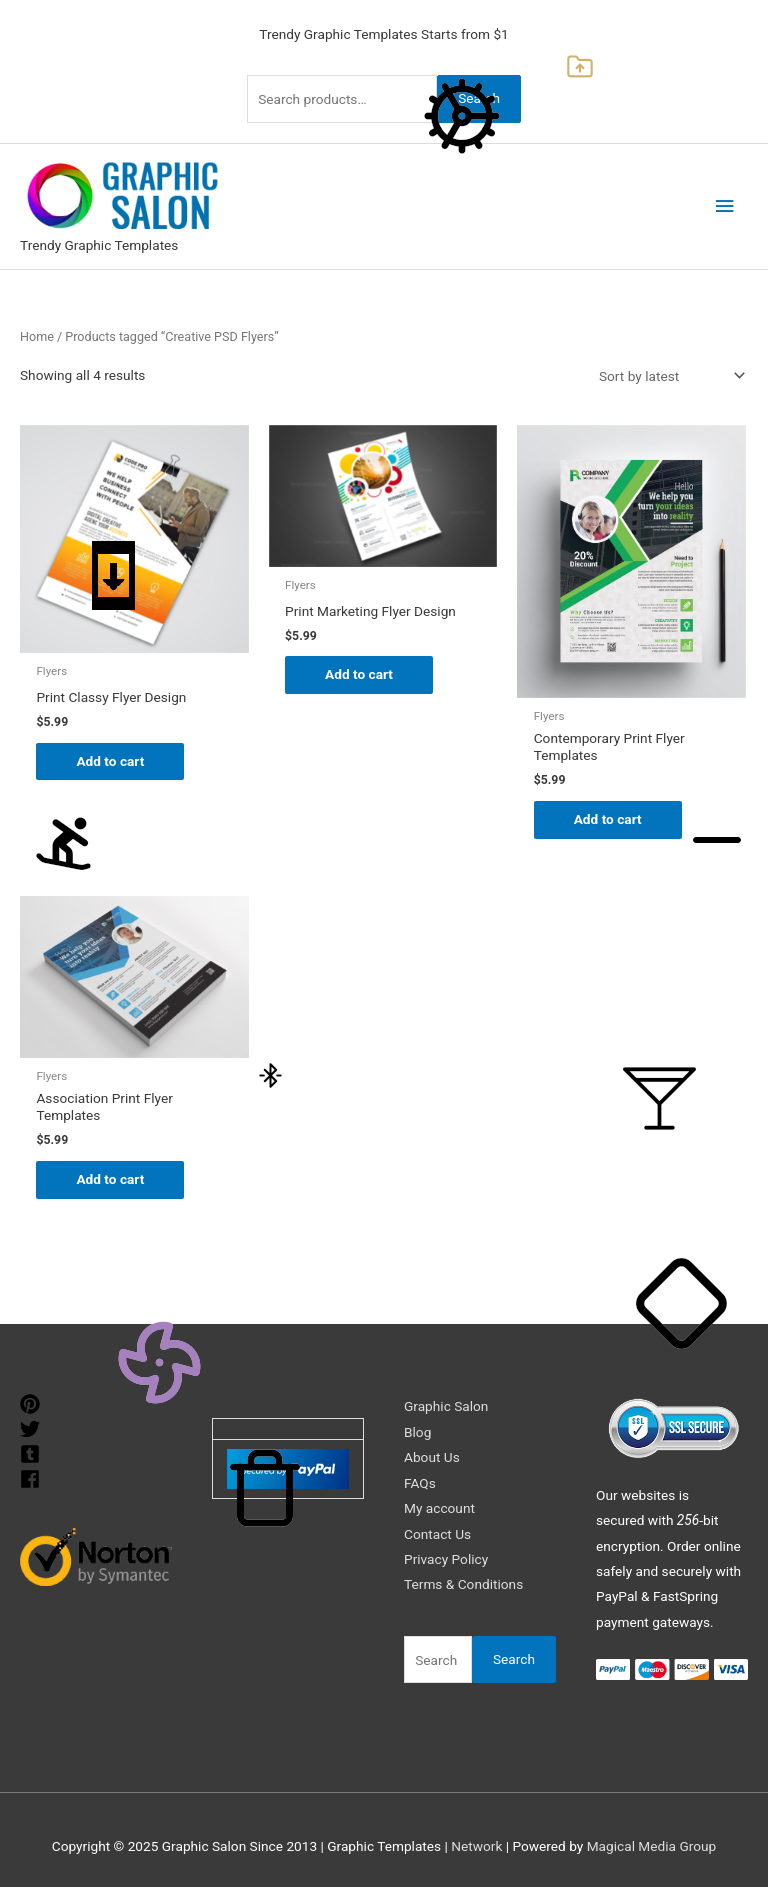 The width and height of the screenshot is (768, 1887). I want to click on upload files to this folder, so click(580, 67).